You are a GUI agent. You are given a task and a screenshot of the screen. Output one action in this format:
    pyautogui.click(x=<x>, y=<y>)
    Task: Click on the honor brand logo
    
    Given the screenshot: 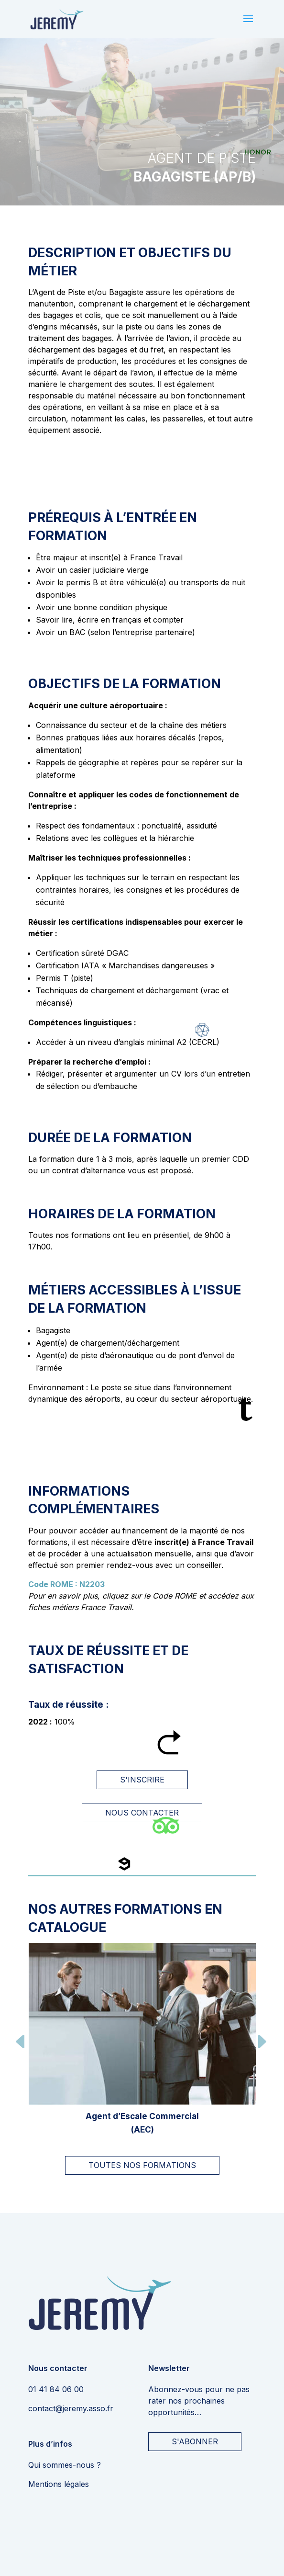 What is the action you would take?
    pyautogui.click(x=258, y=152)
    